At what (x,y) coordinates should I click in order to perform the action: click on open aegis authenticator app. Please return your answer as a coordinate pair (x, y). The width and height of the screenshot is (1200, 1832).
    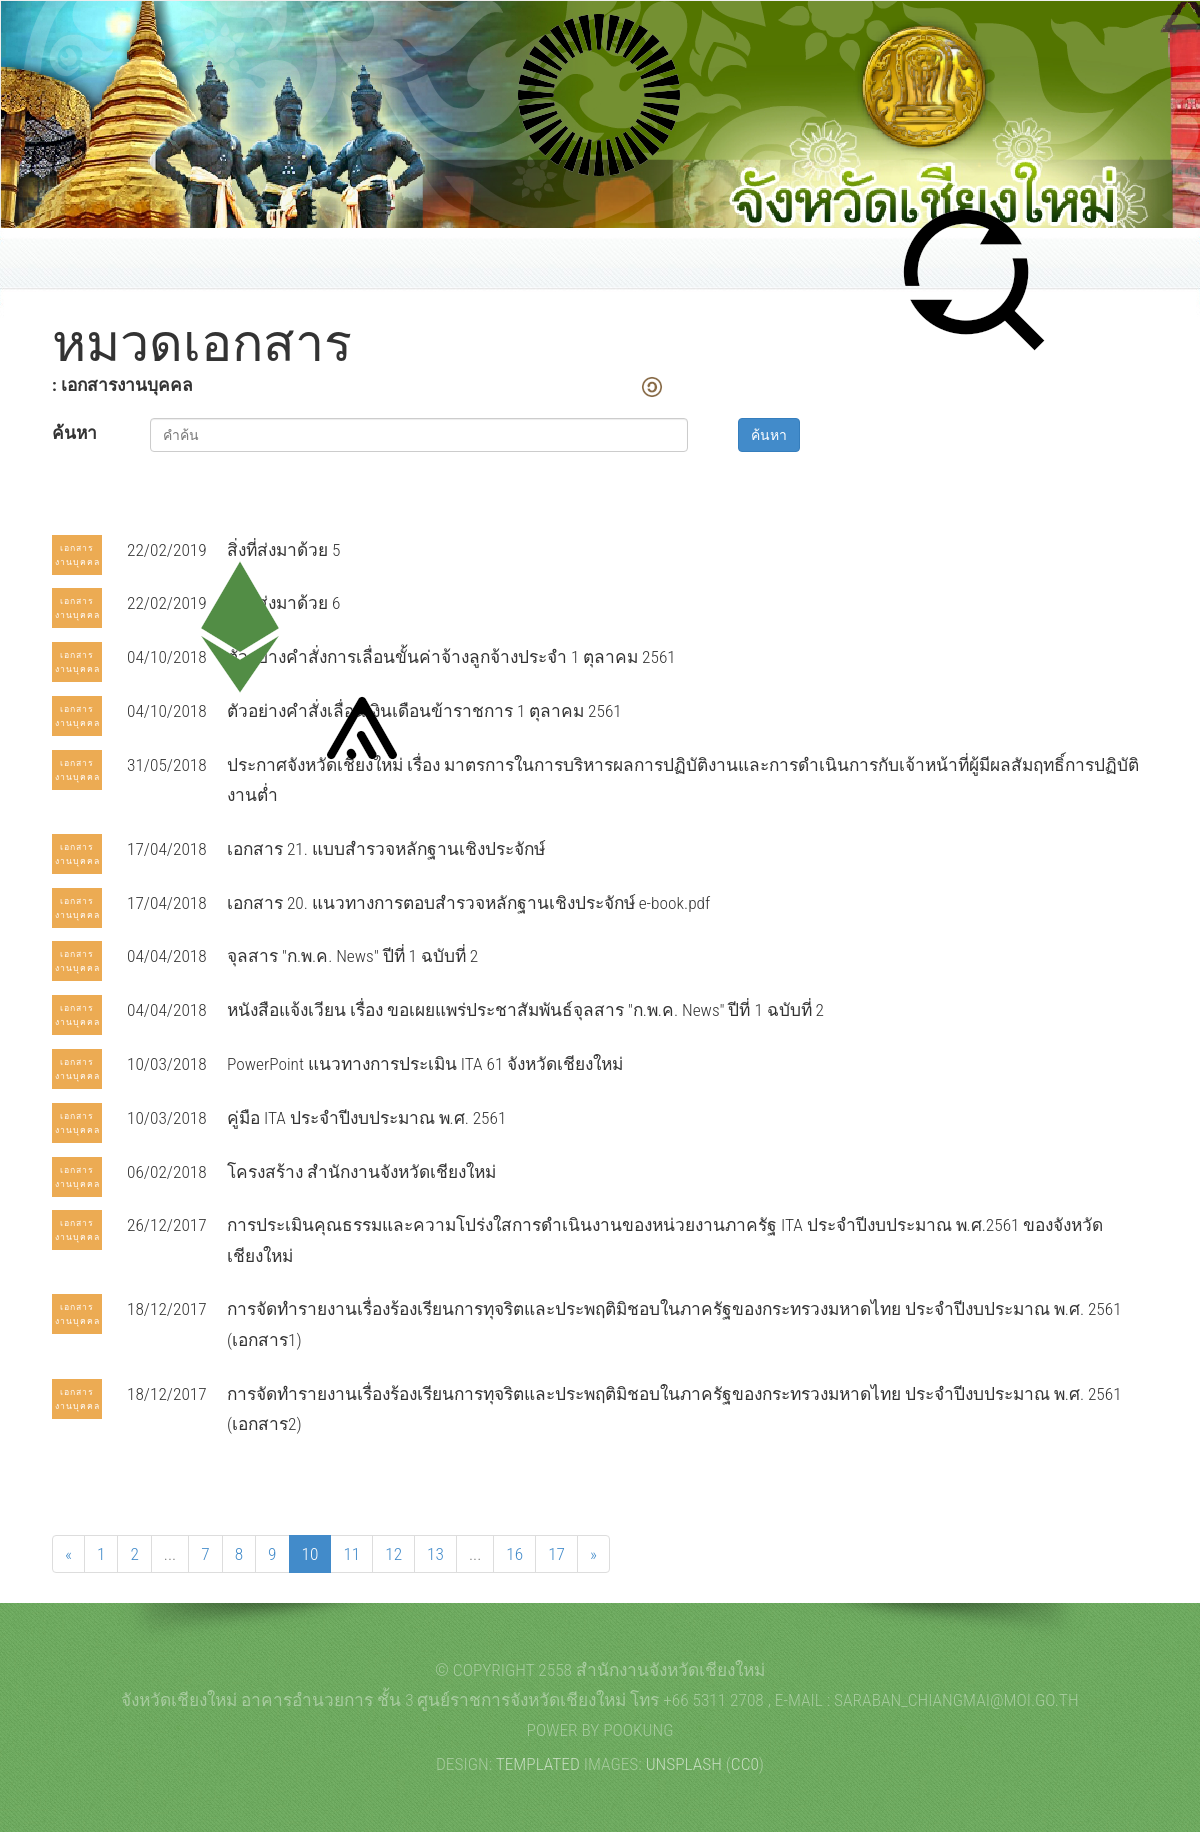
    Looking at the image, I should click on (362, 728).